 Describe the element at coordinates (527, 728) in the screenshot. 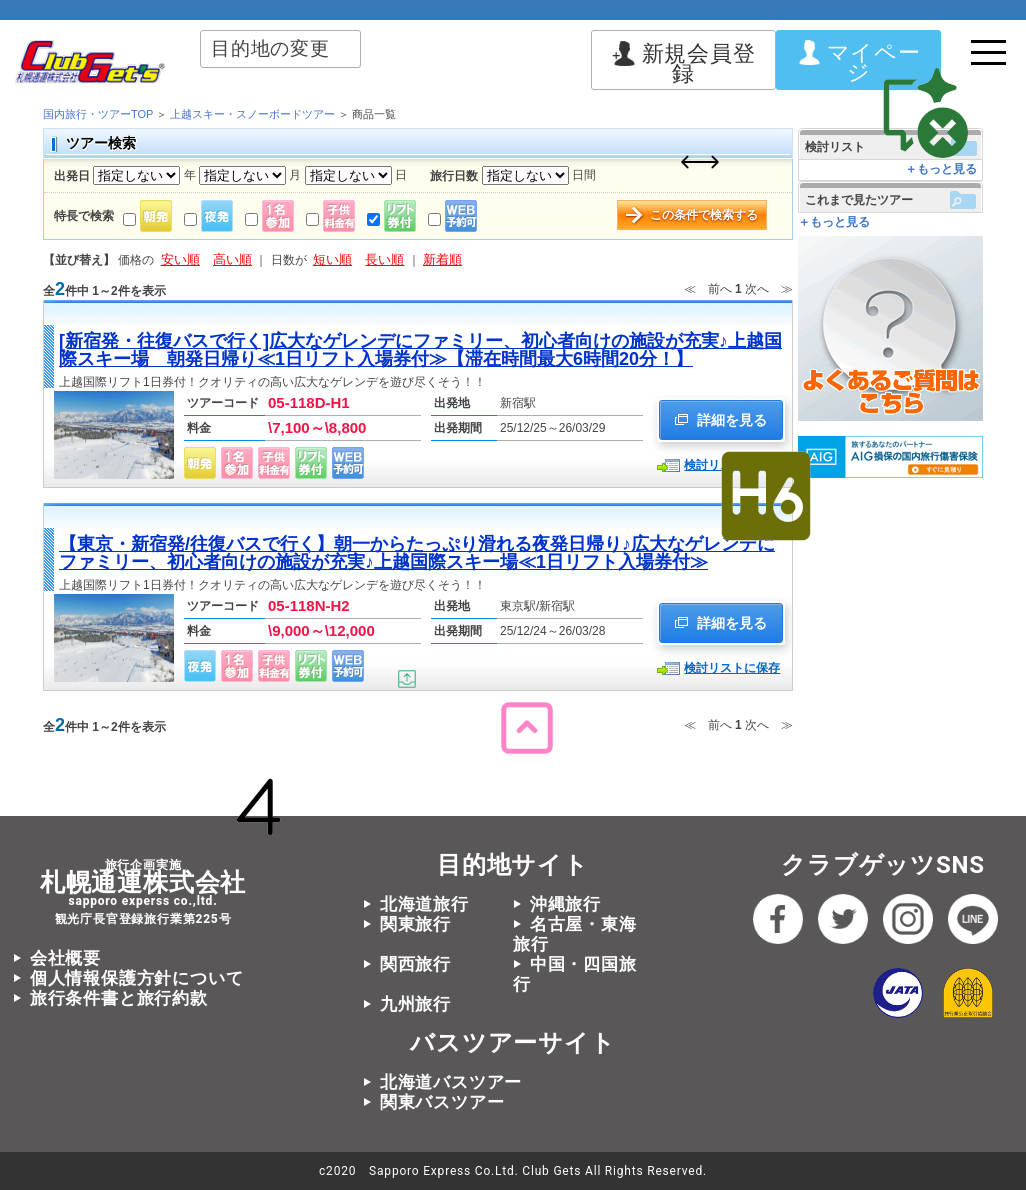

I see `collapse or minimize a section` at that location.